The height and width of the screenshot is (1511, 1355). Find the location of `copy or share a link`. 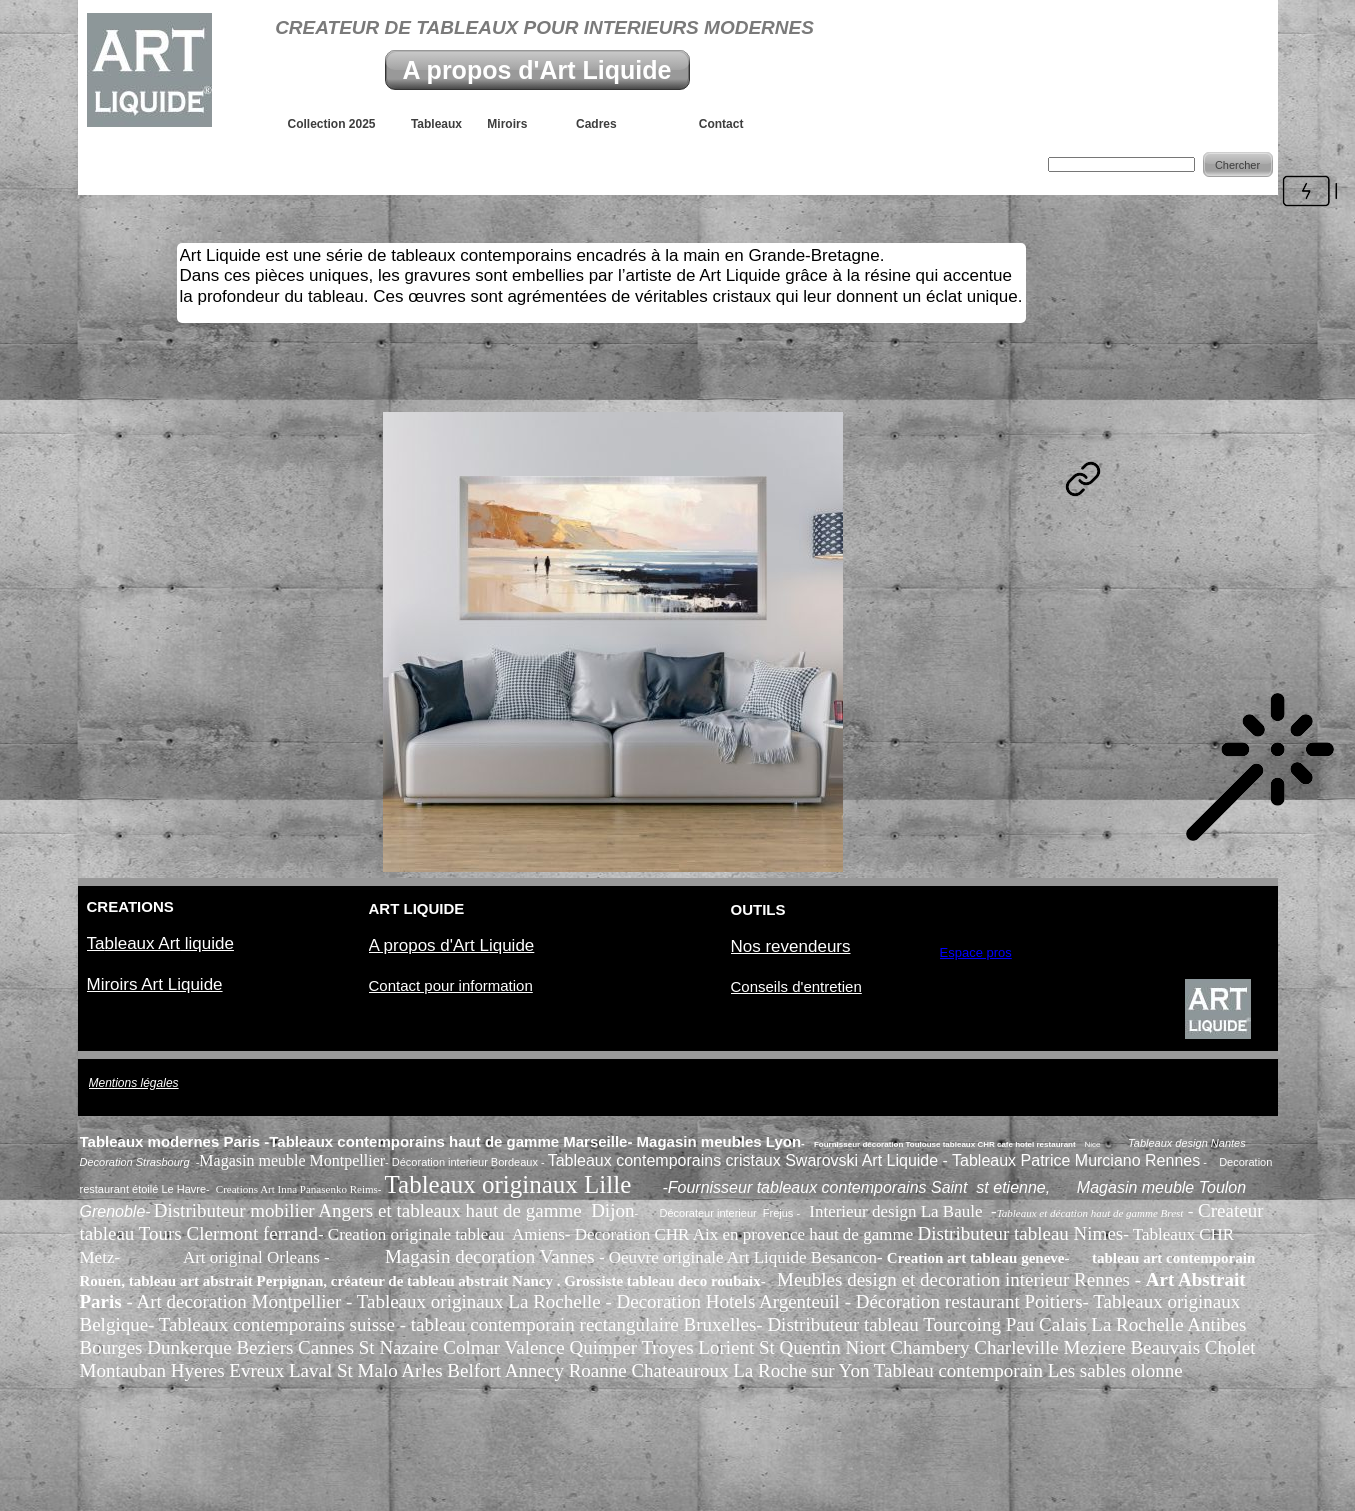

copy or share a link is located at coordinates (1083, 479).